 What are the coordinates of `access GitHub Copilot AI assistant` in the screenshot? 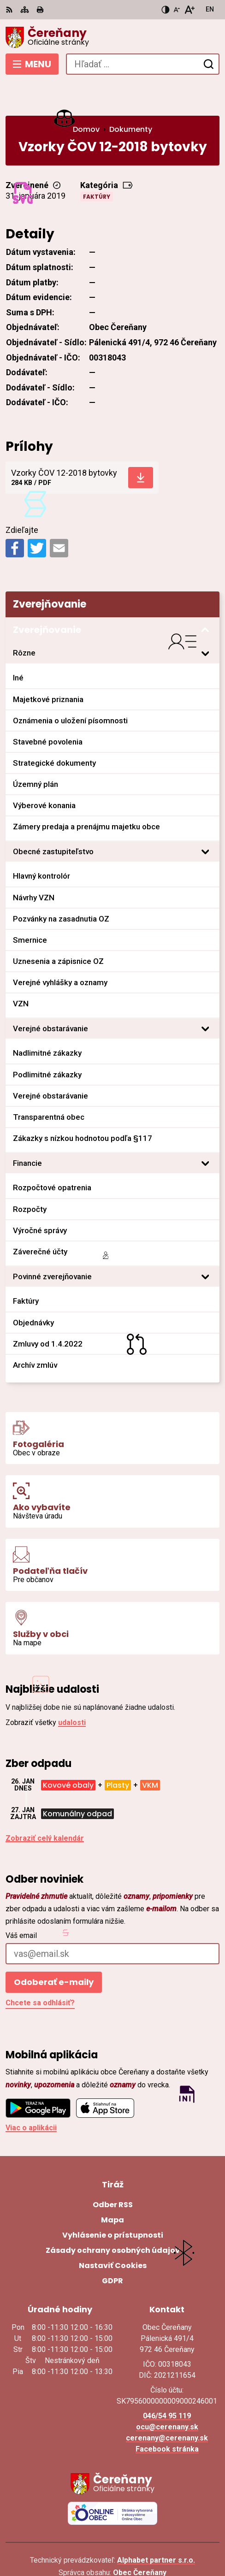 It's located at (64, 118).